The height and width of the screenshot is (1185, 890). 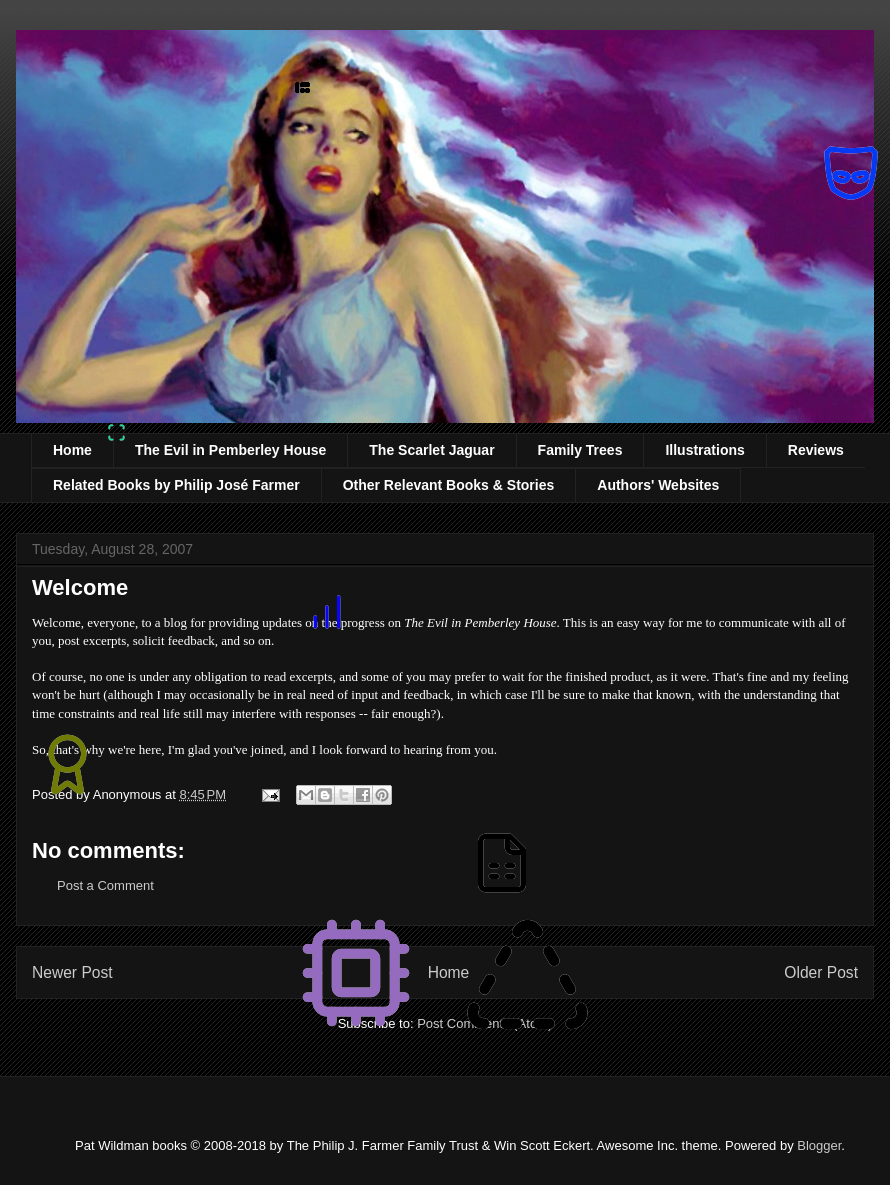 I want to click on view system performance and processor information, so click(x=356, y=973).